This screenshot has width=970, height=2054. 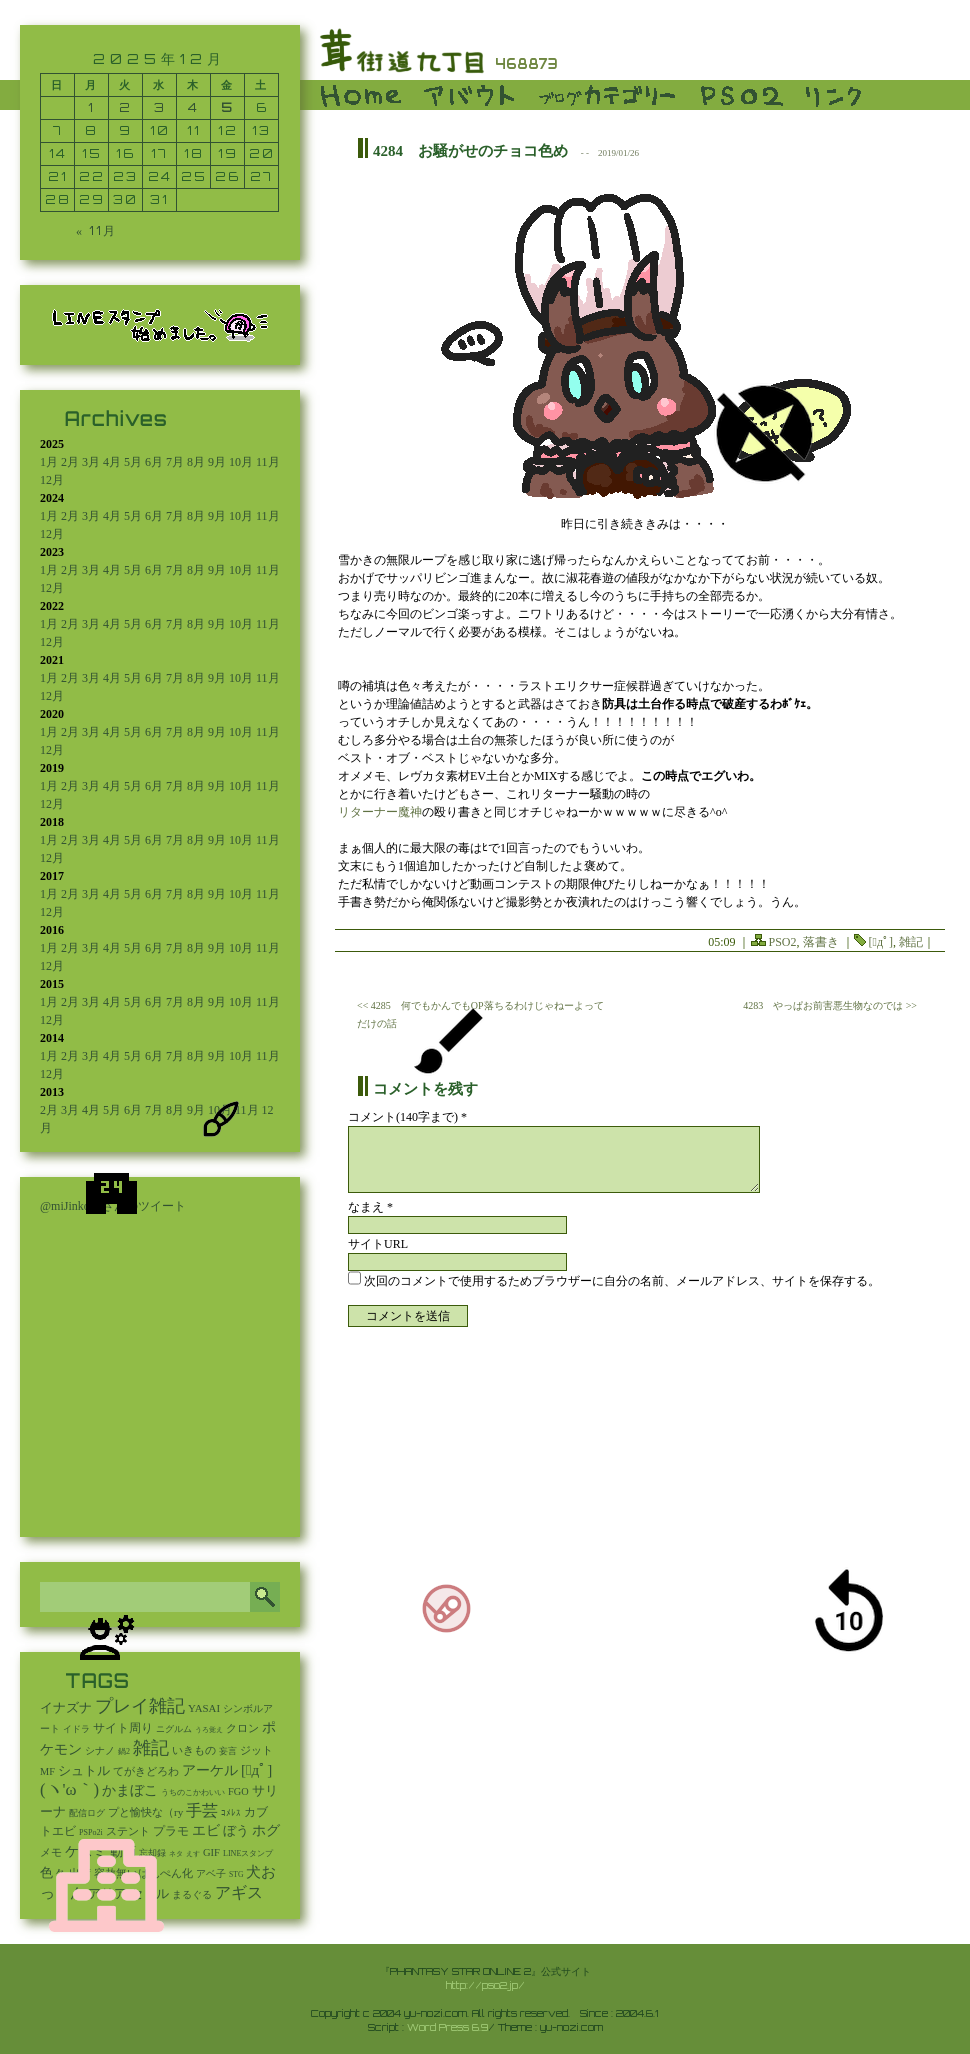 What do you see at coordinates (446, 1608) in the screenshot?
I see `open Steam application` at bounding box center [446, 1608].